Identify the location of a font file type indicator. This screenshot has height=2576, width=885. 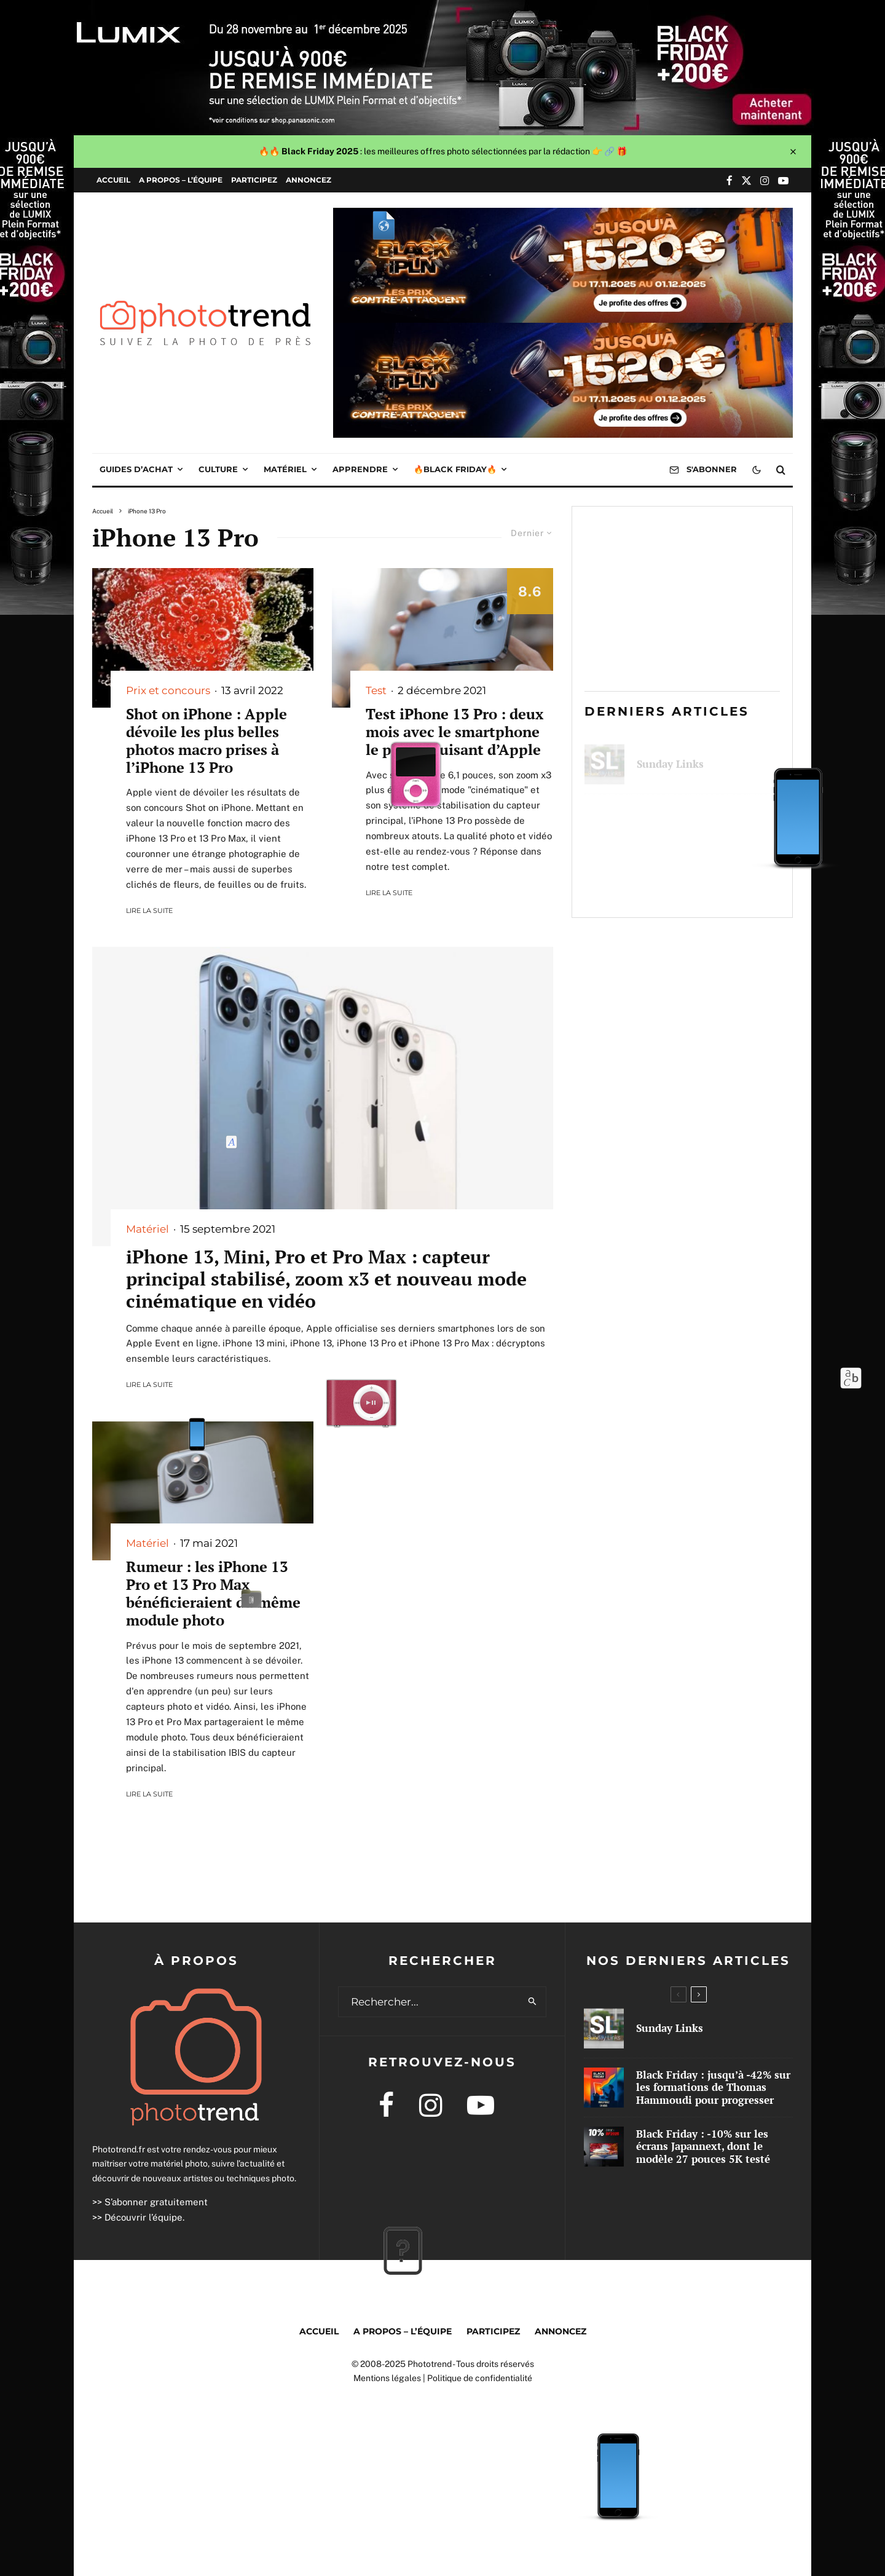
(231, 1142).